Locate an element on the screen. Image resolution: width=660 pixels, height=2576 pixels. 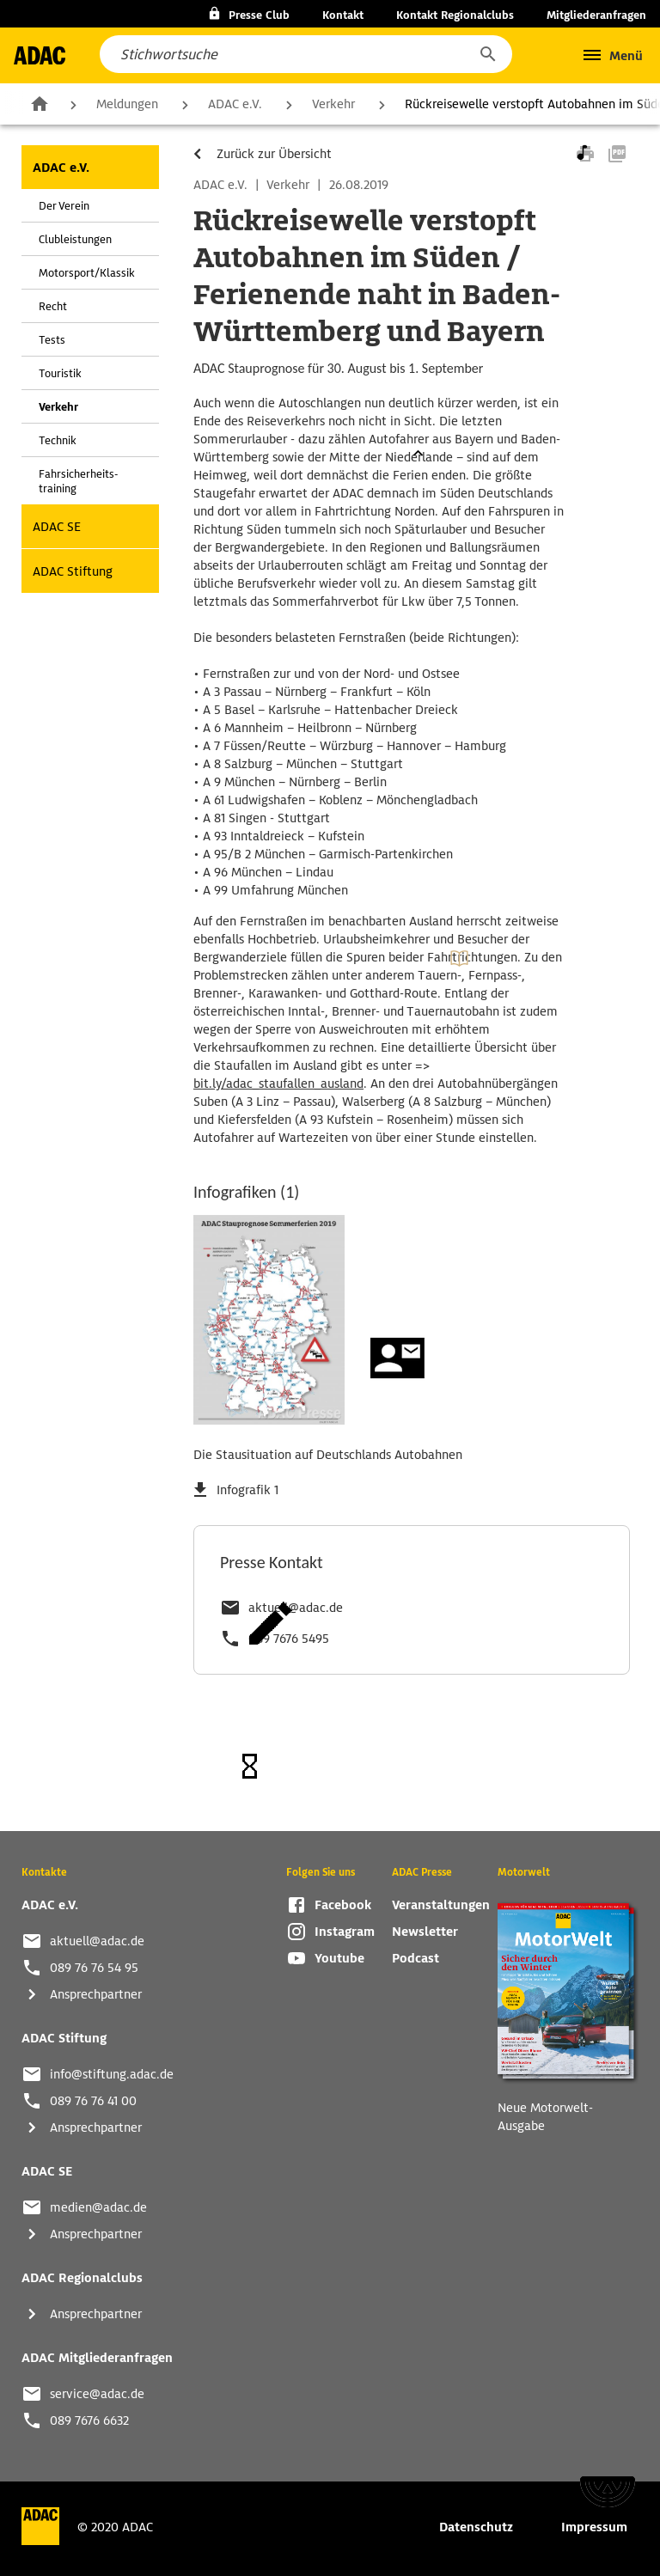
indicates a process is loading or in progress is located at coordinates (249, 1766).